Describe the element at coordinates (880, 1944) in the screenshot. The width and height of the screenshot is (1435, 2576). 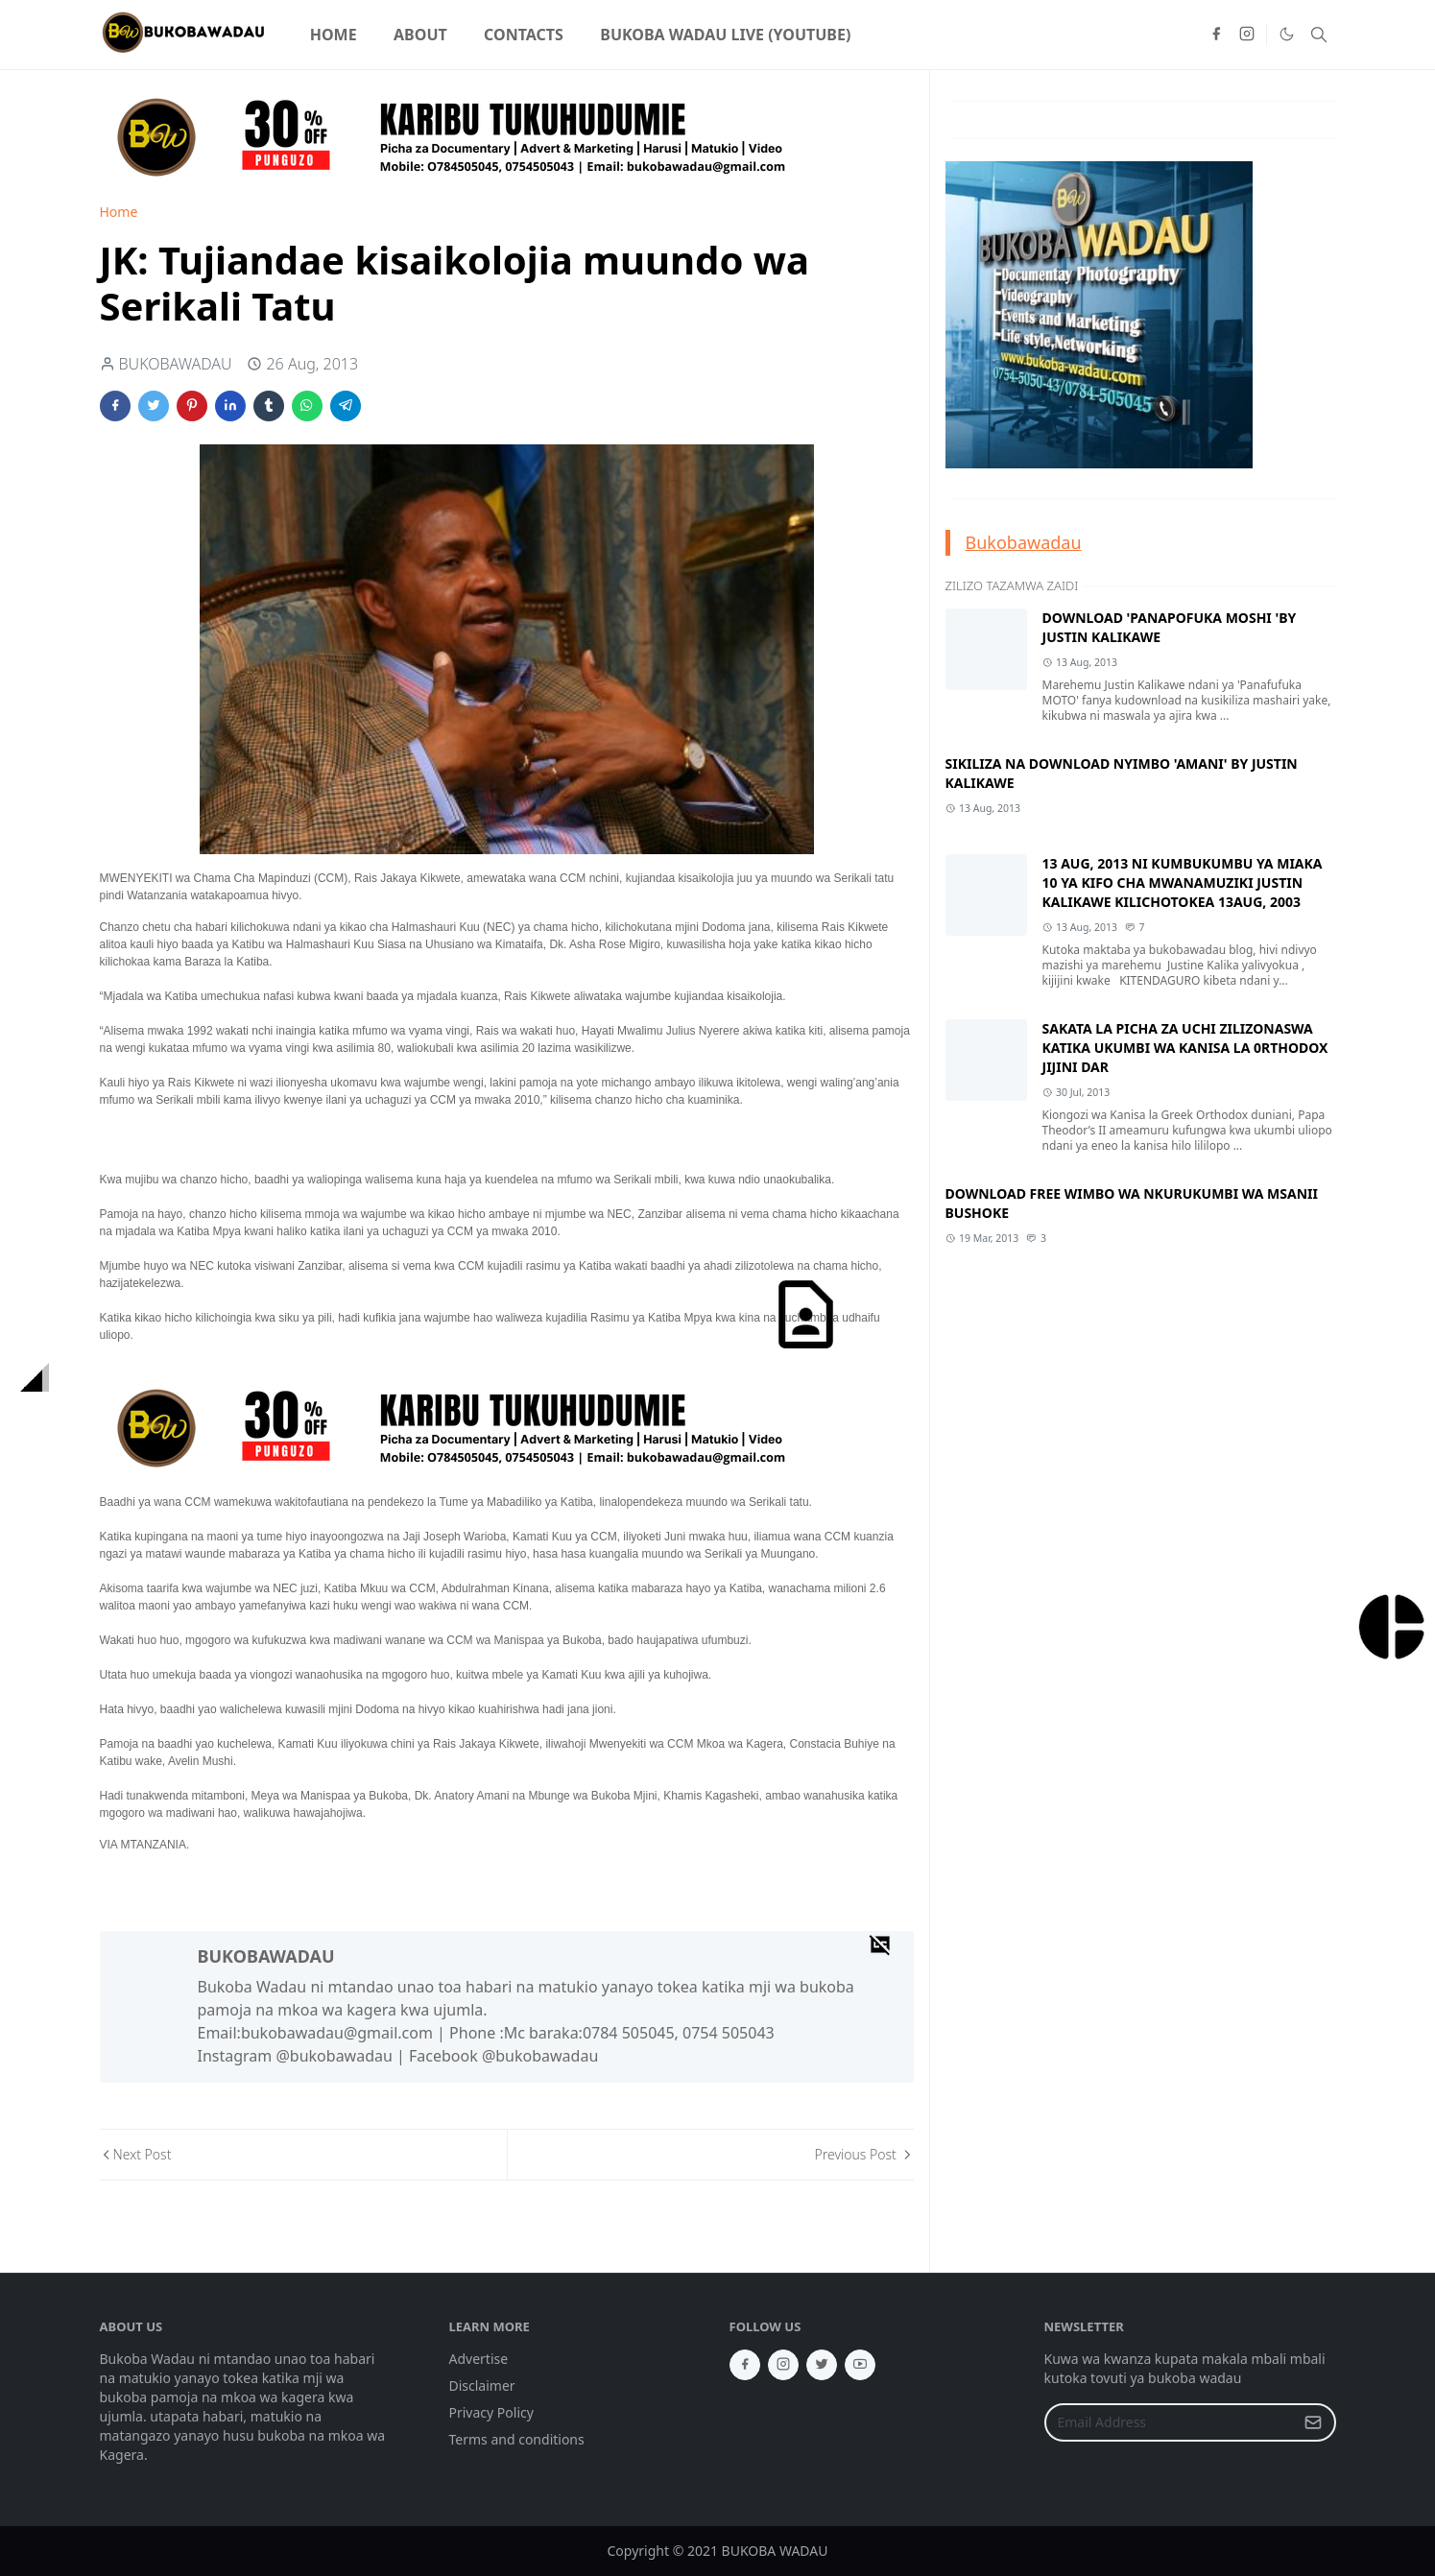
I see `closed captions are disabled` at that location.